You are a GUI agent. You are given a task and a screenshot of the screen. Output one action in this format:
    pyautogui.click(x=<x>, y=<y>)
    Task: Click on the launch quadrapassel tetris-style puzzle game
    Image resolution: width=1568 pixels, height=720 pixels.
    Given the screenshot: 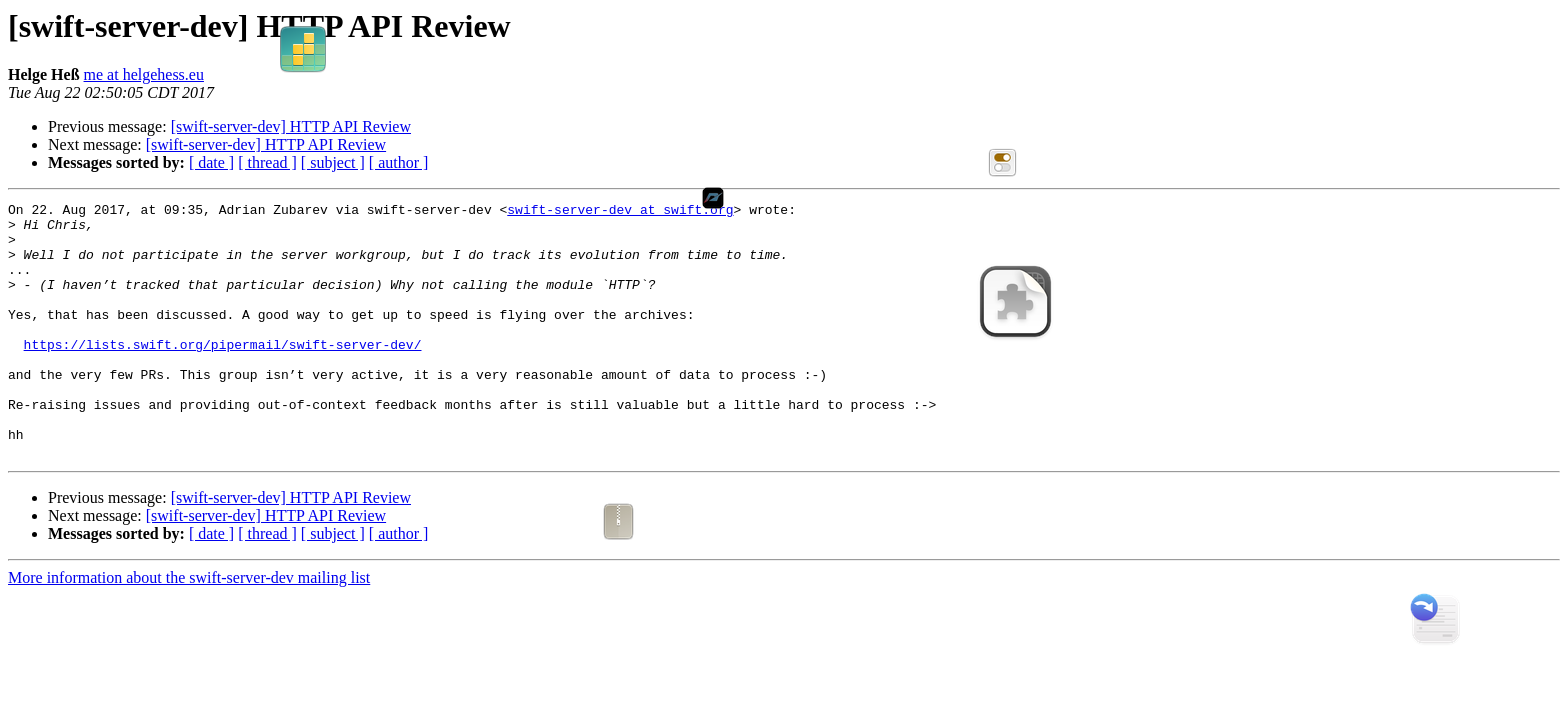 What is the action you would take?
    pyautogui.click(x=303, y=49)
    